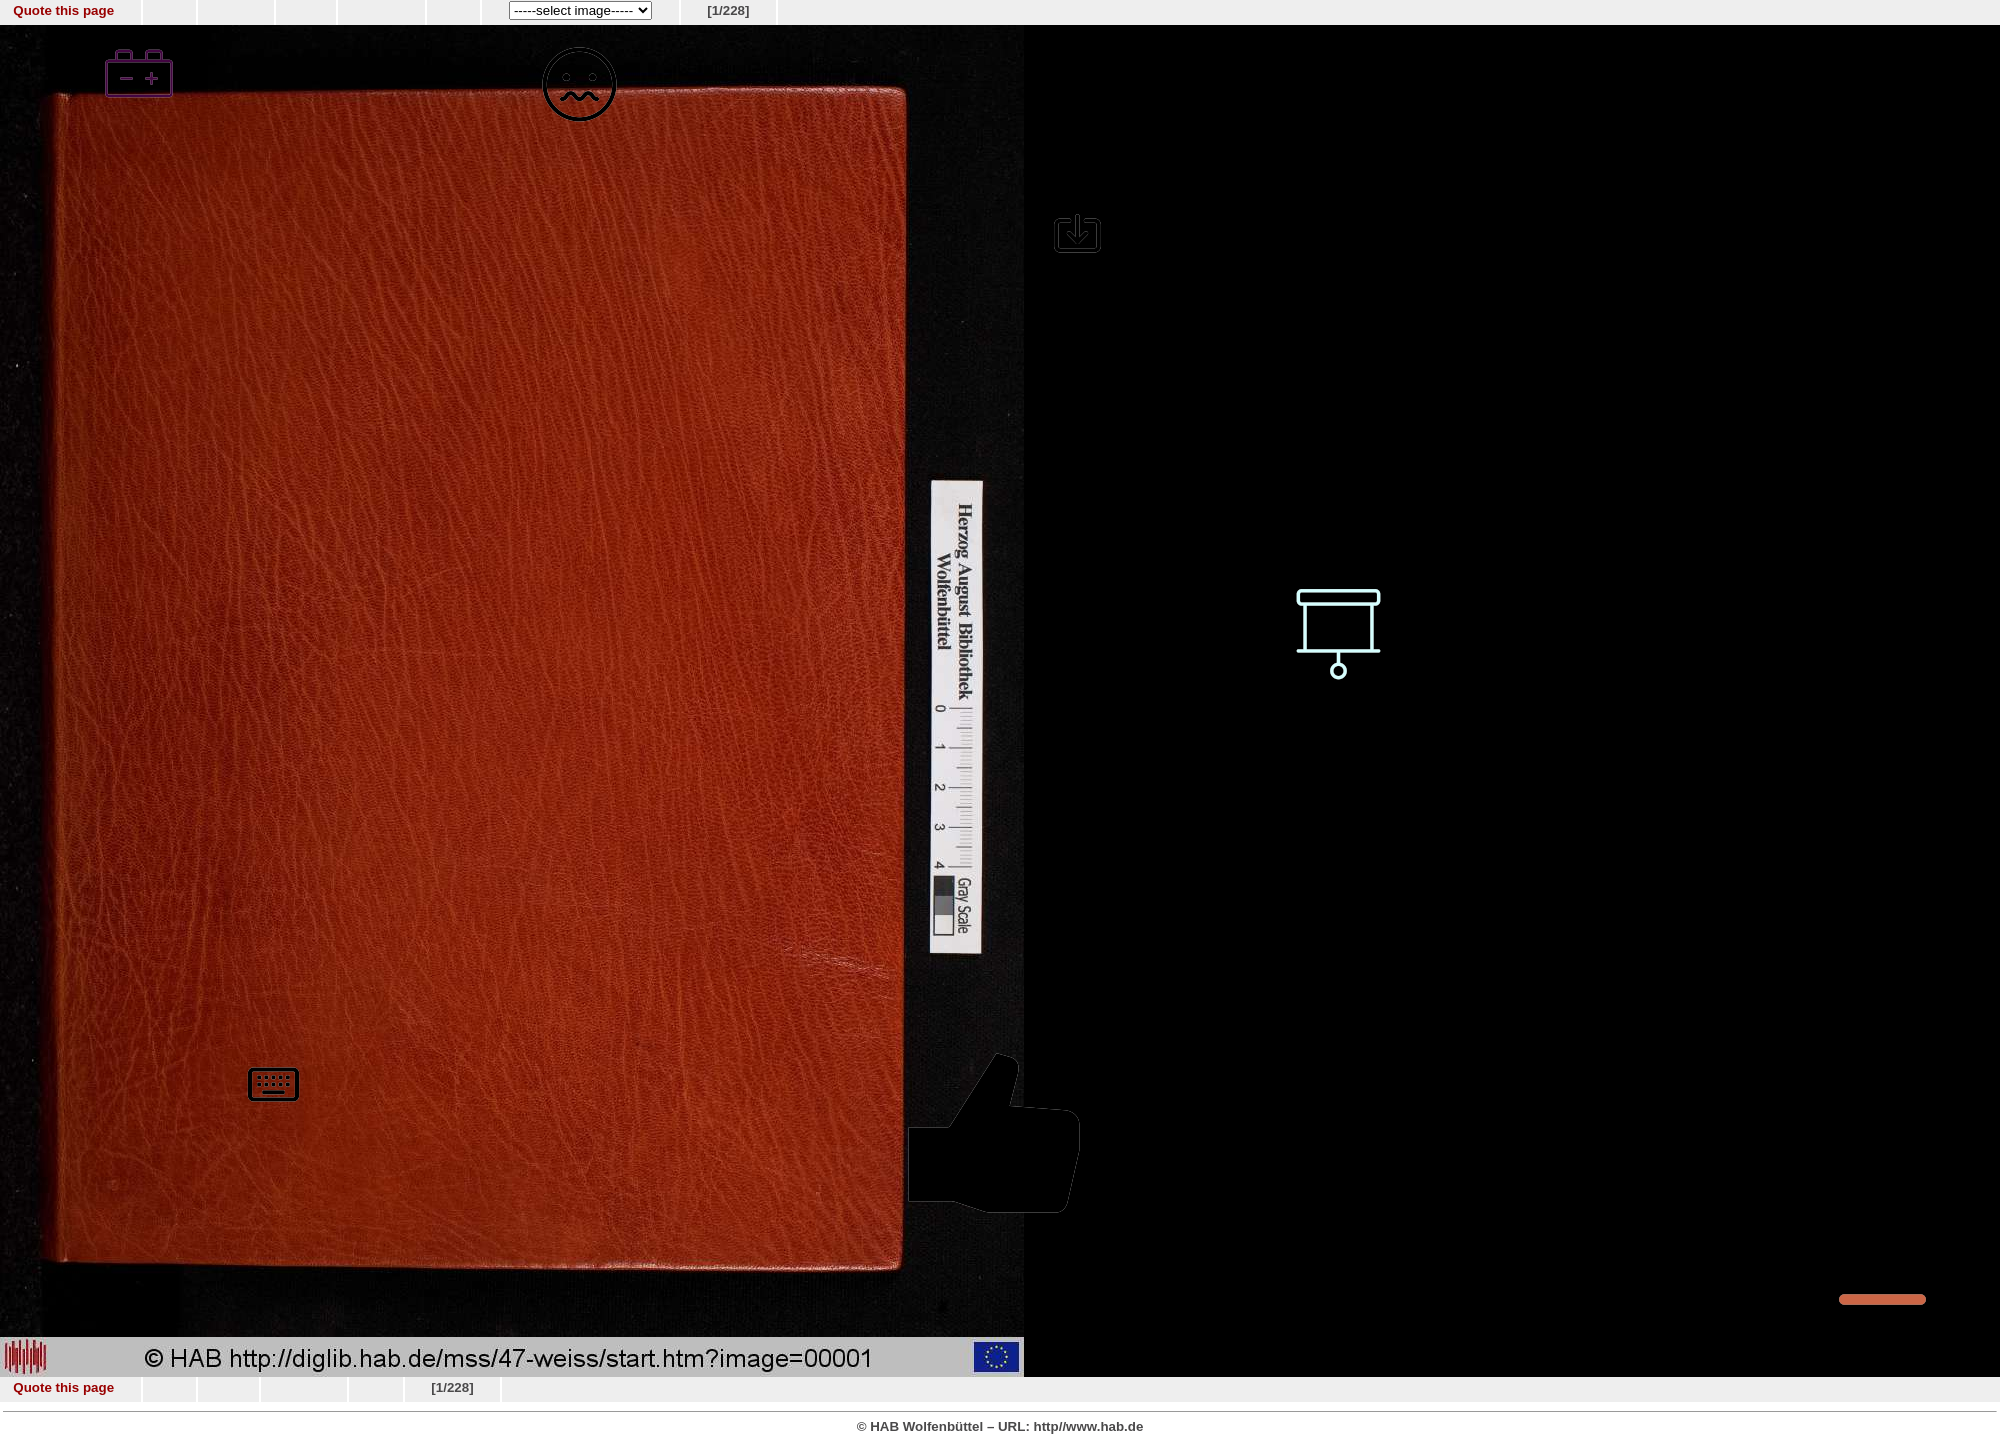 Image resolution: width=2000 pixels, height=1437 pixels. Describe the element at coordinates (1882, 1299) in the screenshot. I see `remove an item from a list or cart` at that location.